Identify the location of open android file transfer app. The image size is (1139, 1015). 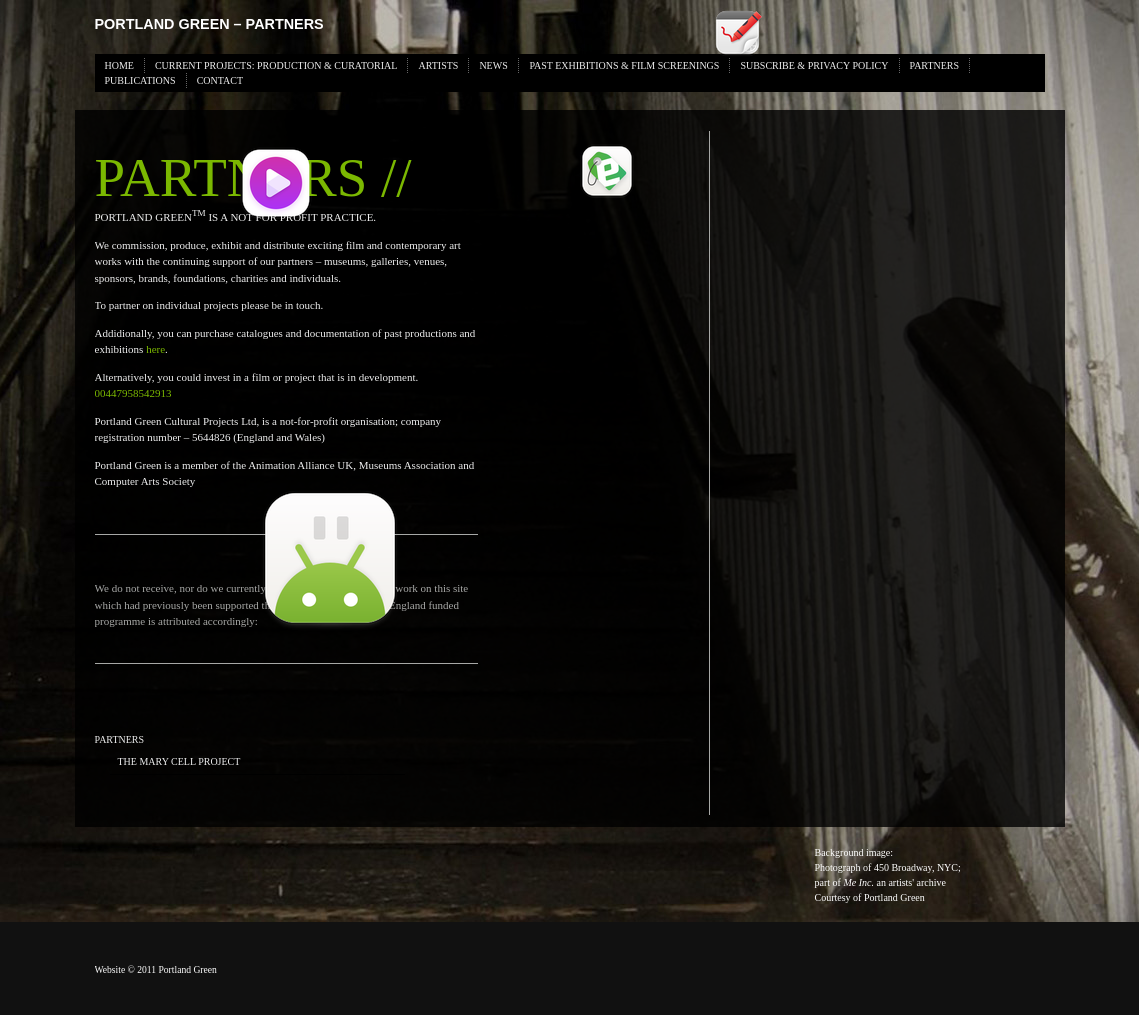
(330, 558).